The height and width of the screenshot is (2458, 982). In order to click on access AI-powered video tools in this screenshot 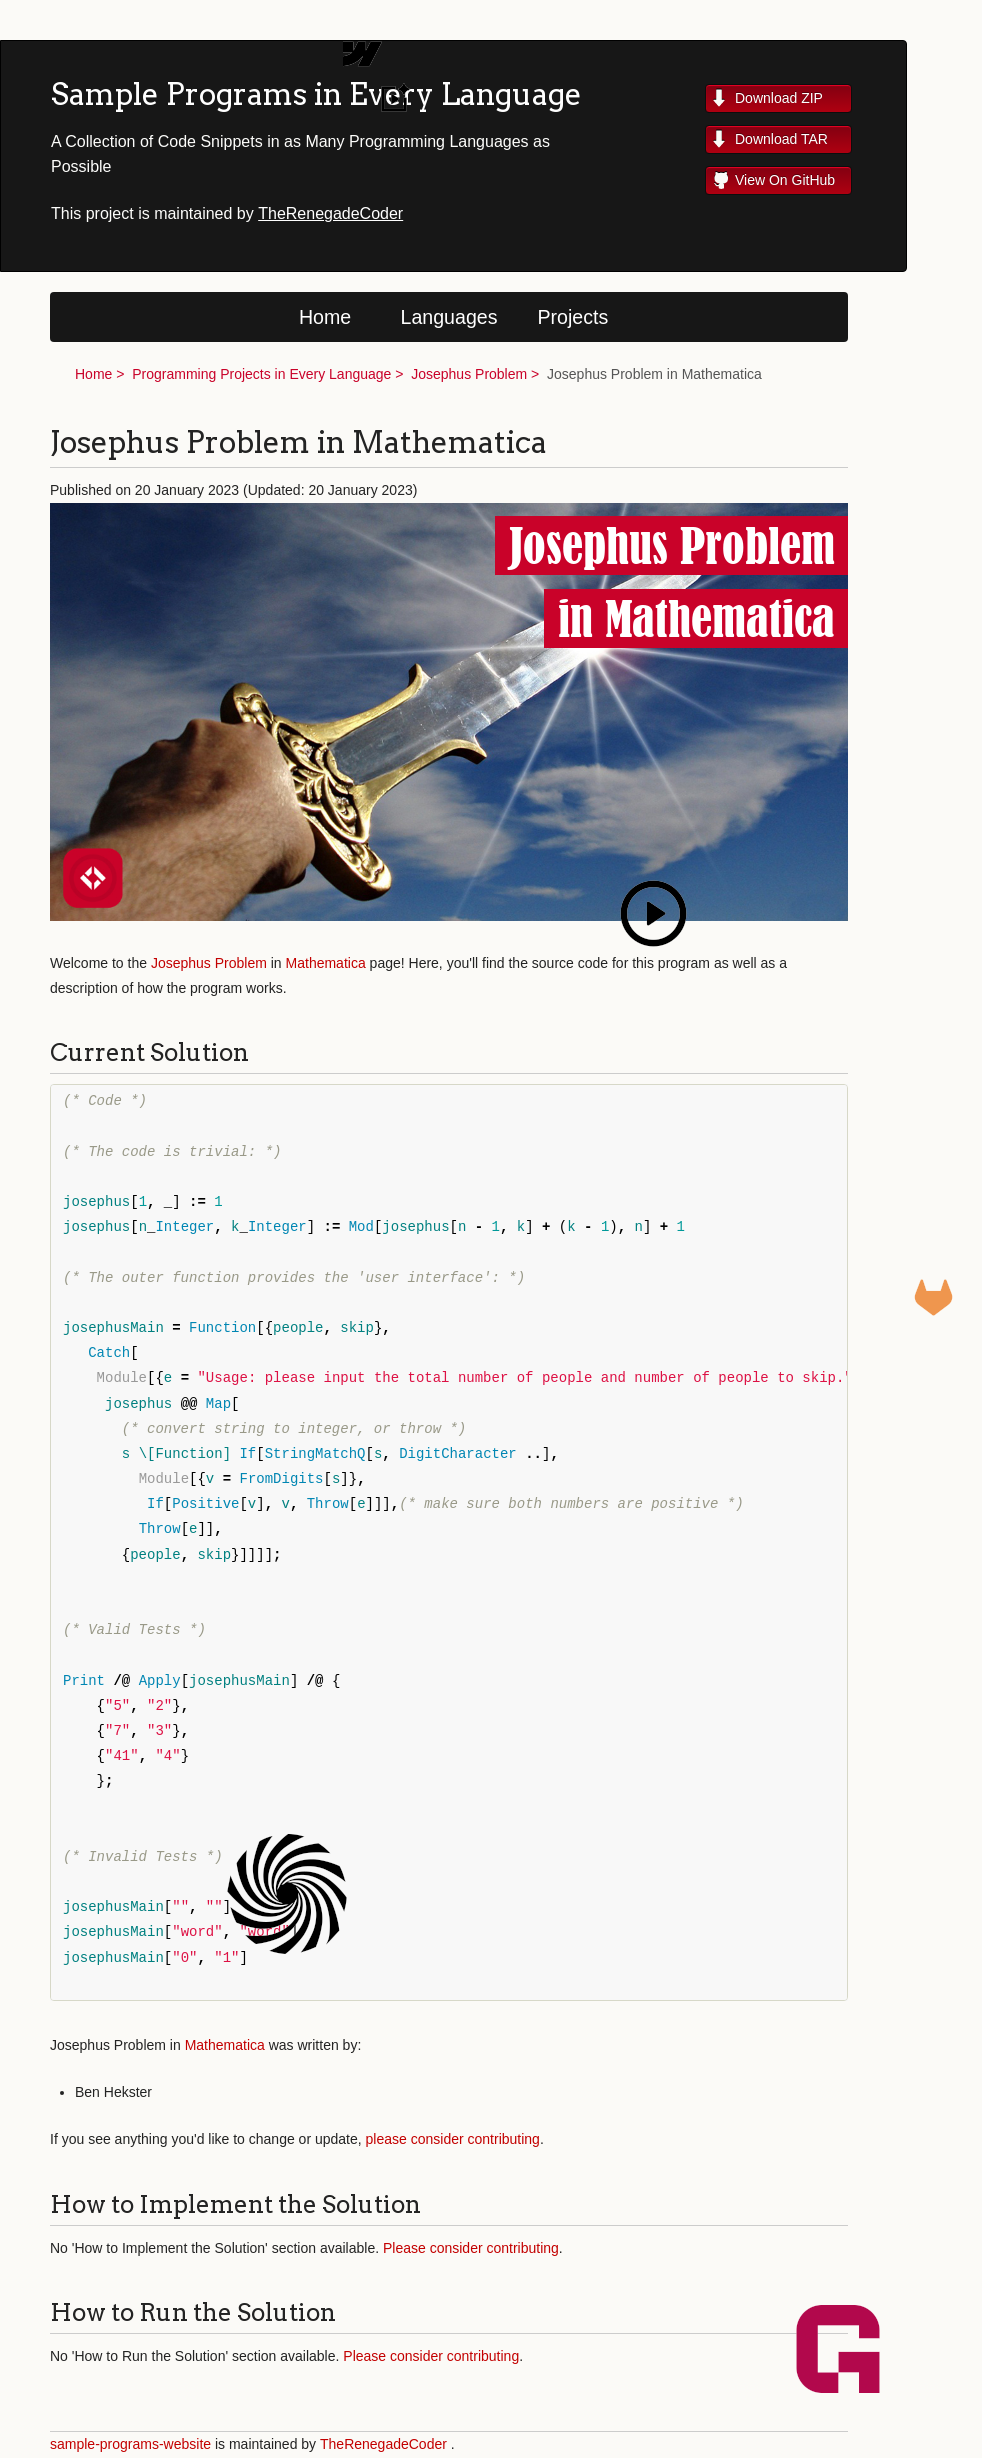, I will do `click(394, 99)`.